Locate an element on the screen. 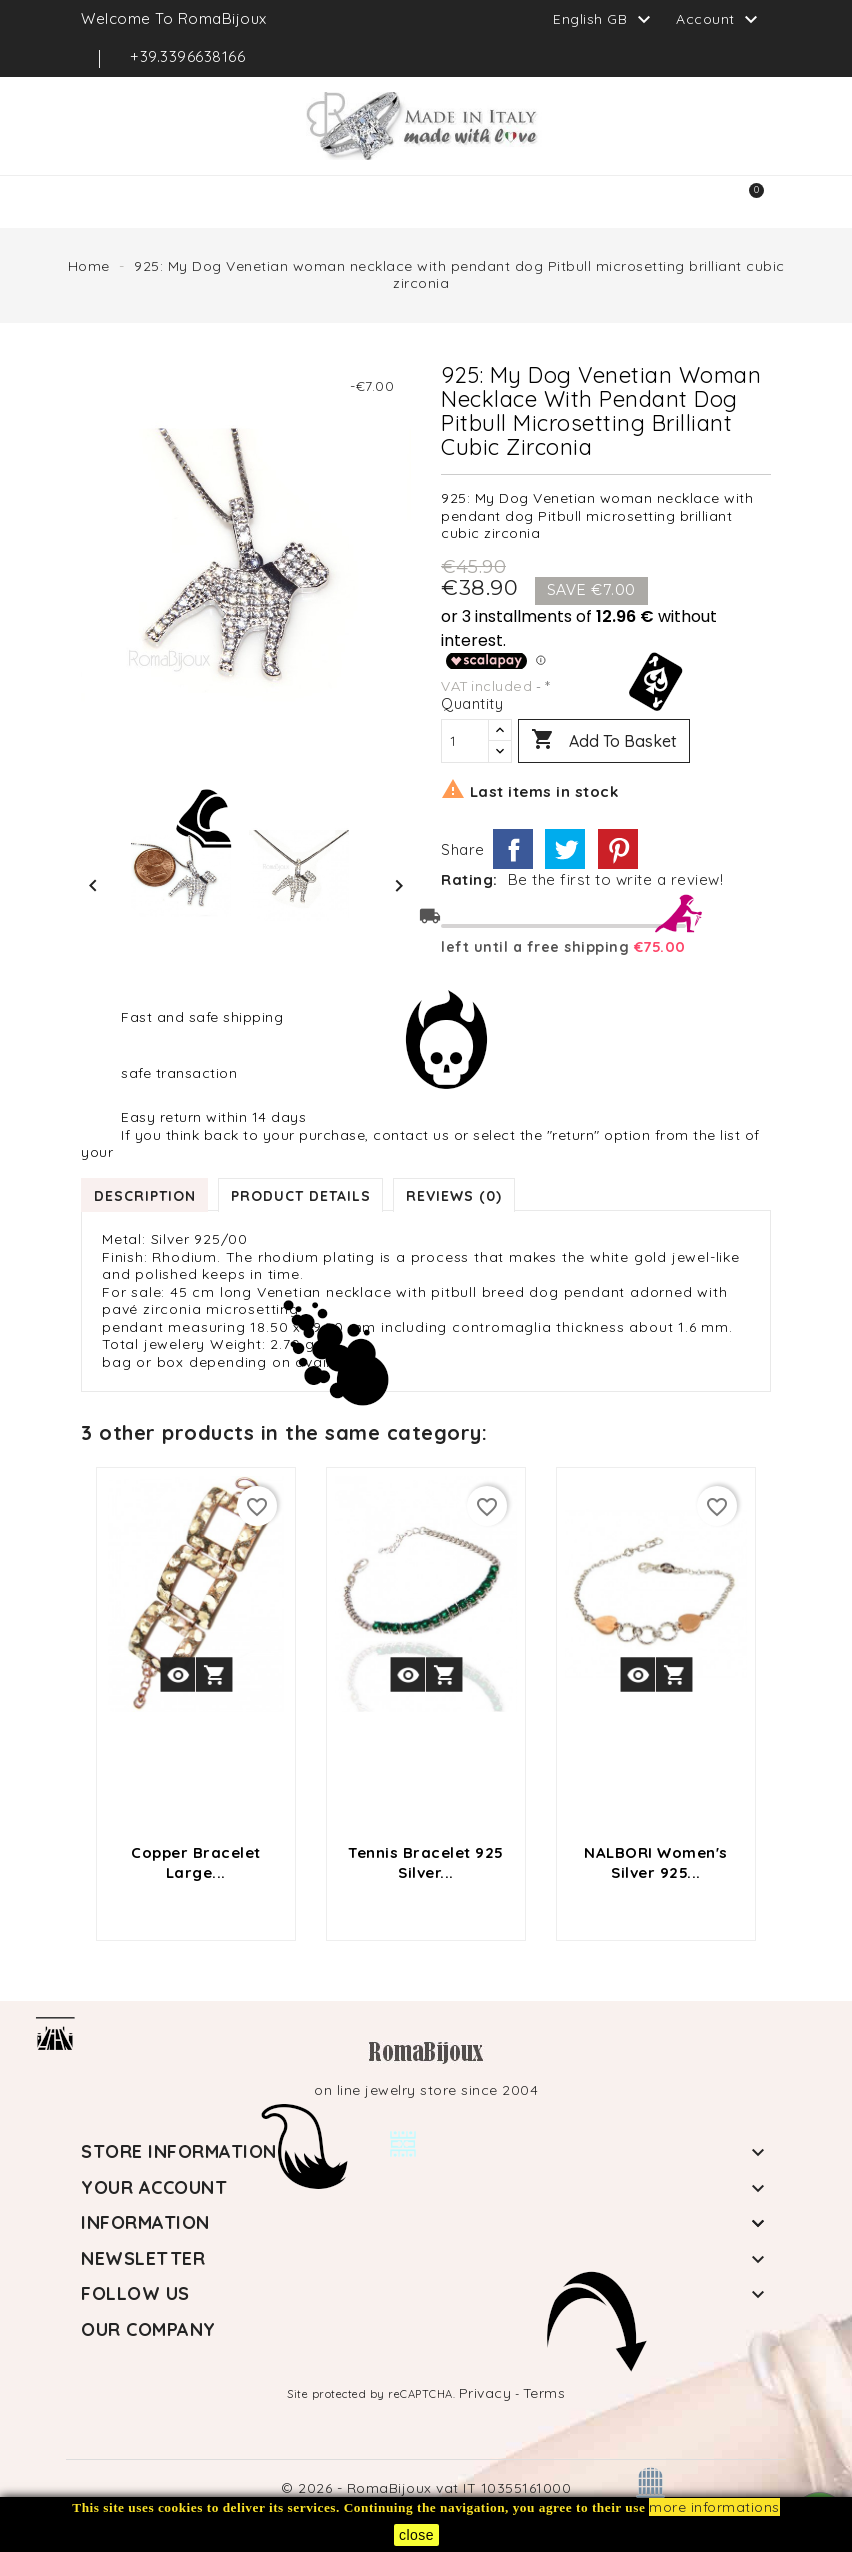 The width and height of the screenshot is (852, 2552). ace of spades playing card is located at coordinates (655, 681).